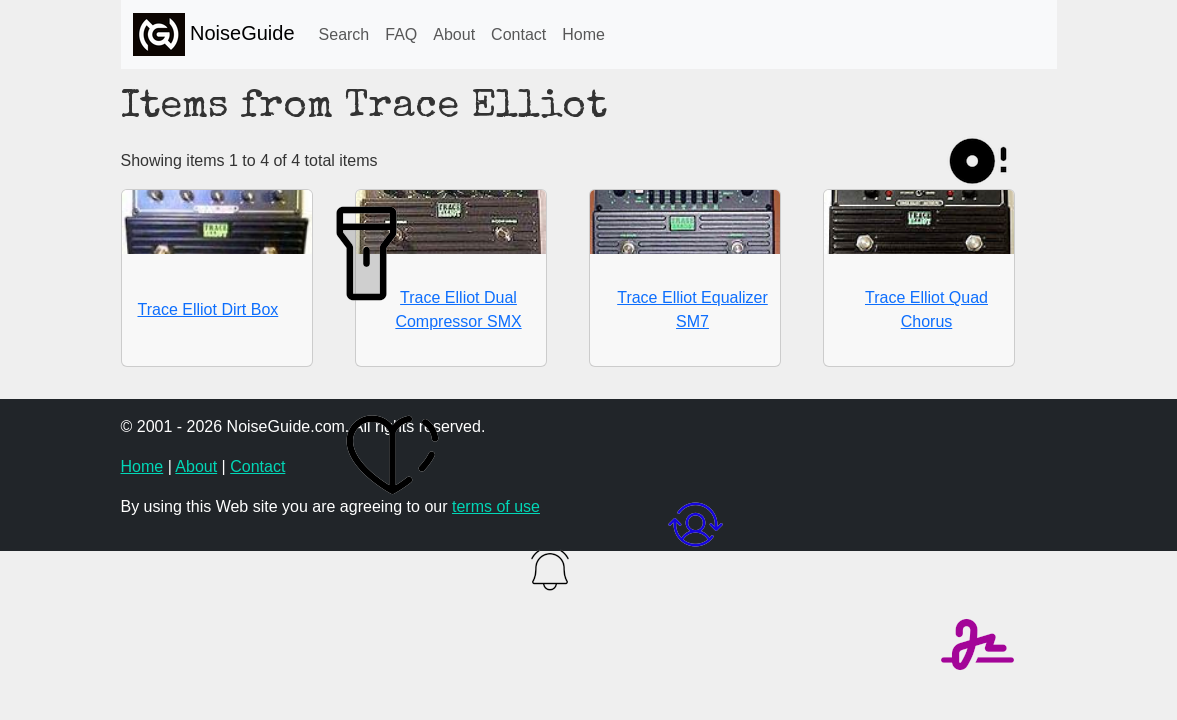 Image resolution: width=1177 pixels, height=720 pixels. I want to click on indicates storage disc is full, so click(978, 161).